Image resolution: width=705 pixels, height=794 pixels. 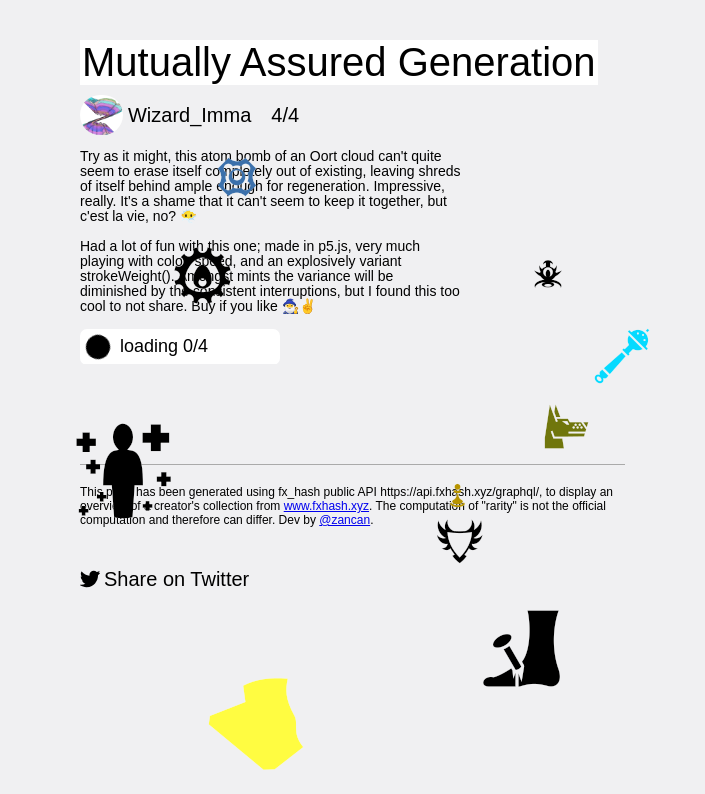 What do you see at coordinates (566, 426) in the screenshot?
I see `select dog or hound character class` at bounding box center [566, 426].